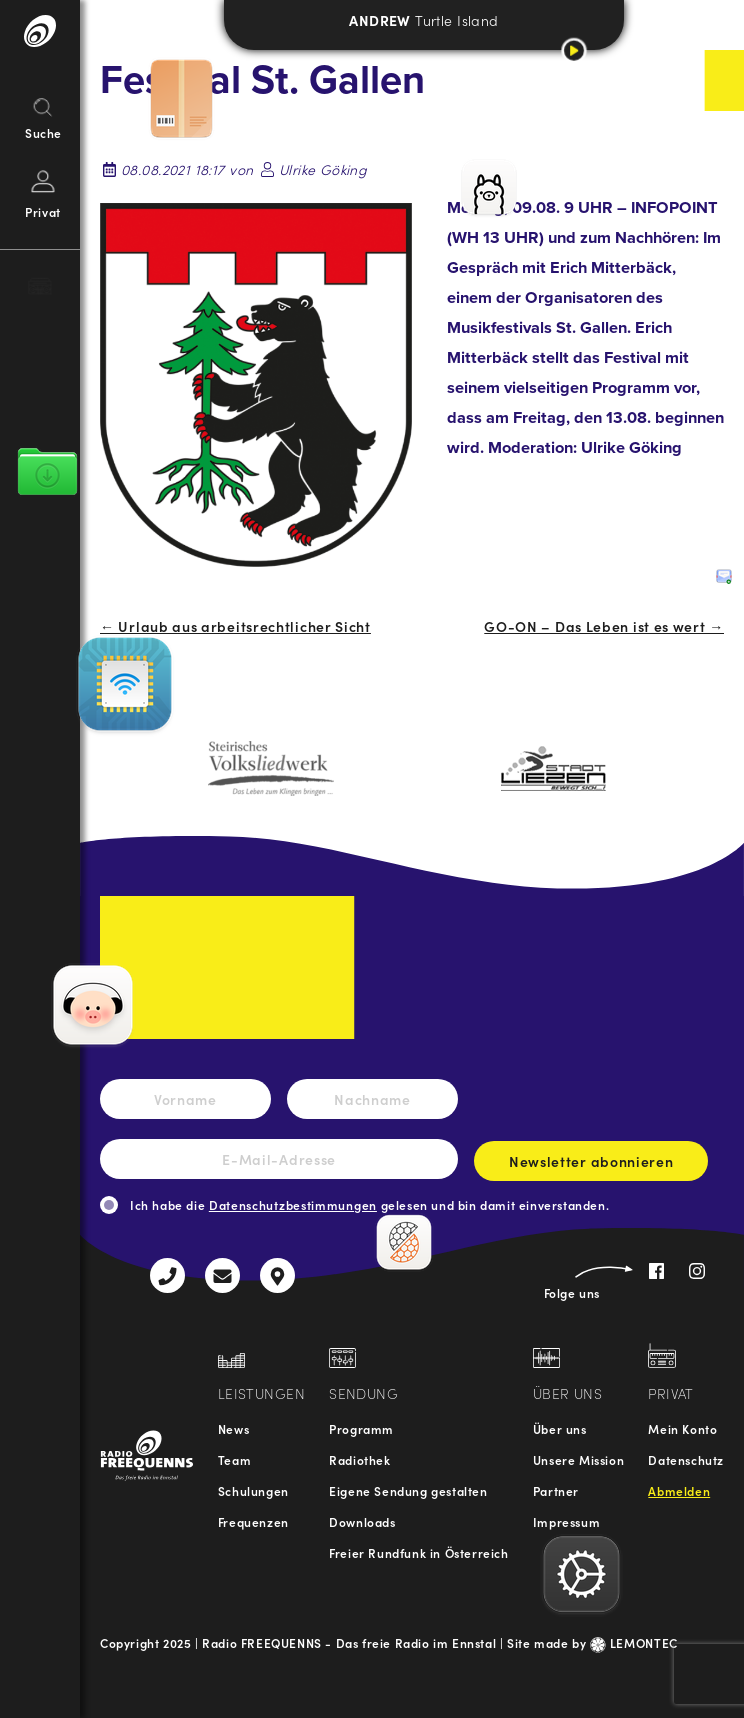 Image resolution: width=744 pixels, height=1718 pixels. Describe the element at coordinates (181, 98) in the screenshot. I see `compressed or archived file type` at that location.